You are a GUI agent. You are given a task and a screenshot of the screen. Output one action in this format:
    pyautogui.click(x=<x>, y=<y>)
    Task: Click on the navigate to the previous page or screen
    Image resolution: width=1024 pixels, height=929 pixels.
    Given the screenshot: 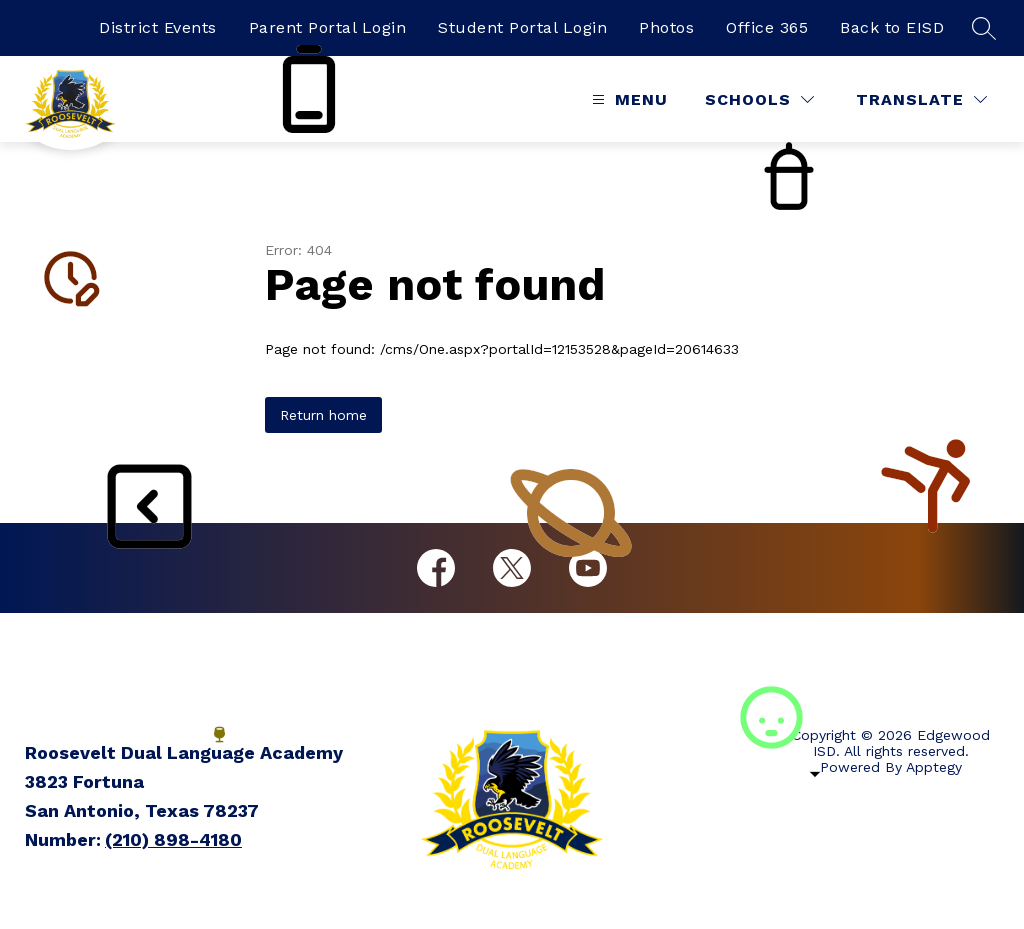 What is the action you would take?
    pyautogui.click(x=149, y=506)
    